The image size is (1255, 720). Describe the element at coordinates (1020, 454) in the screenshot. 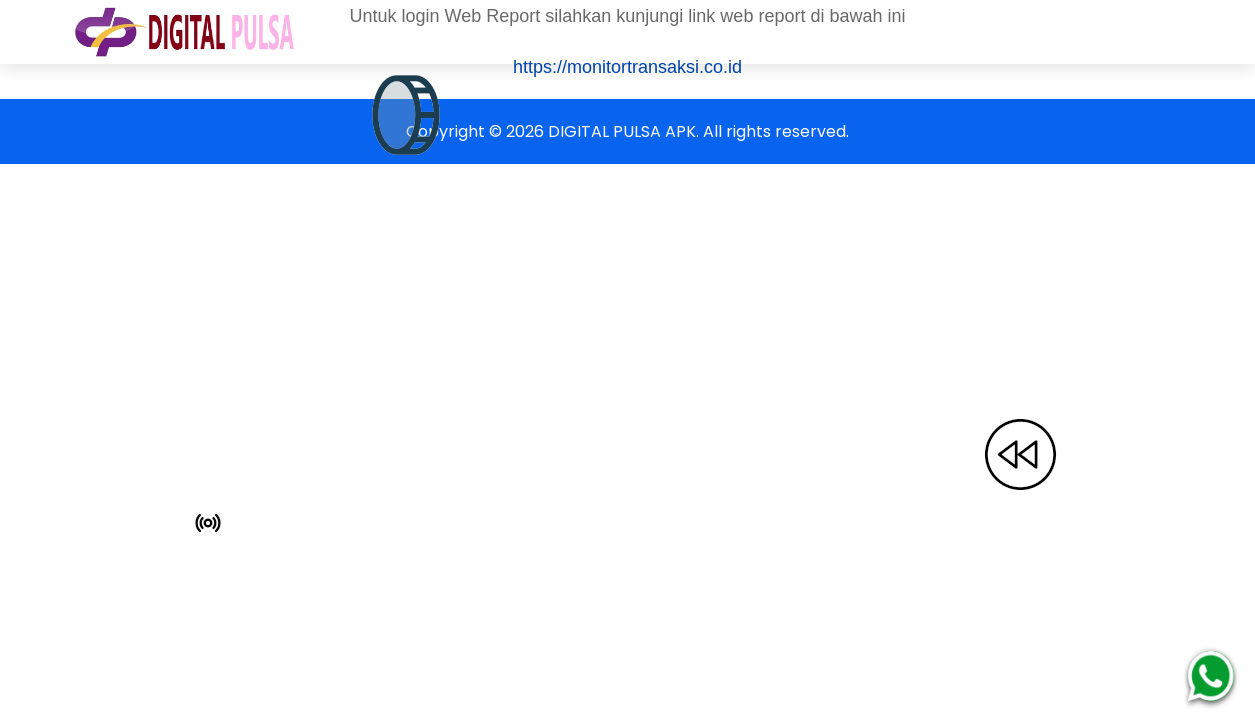

I see `rewind or skip backward in media playback` at that location.